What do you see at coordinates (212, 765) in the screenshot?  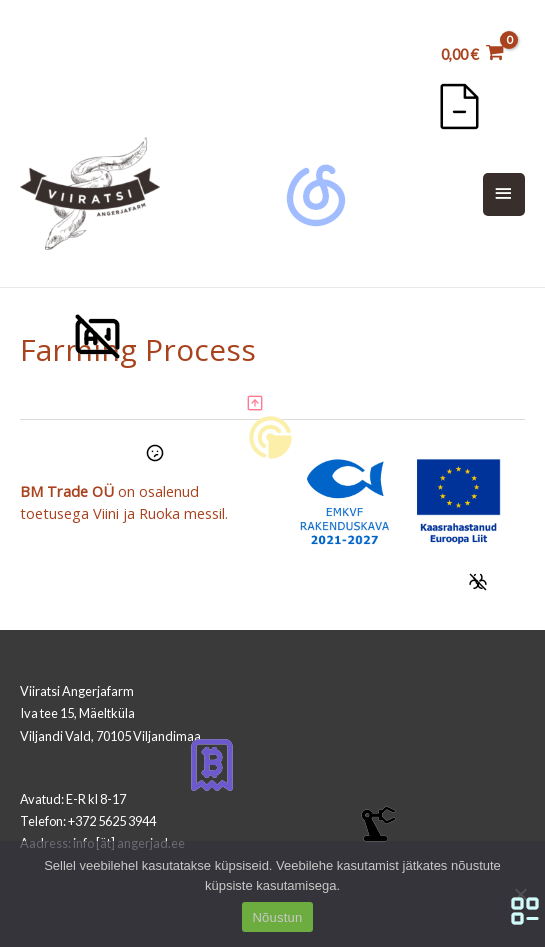 I see `view bitcoin transaction receipt` at bounding box center [212, 765].